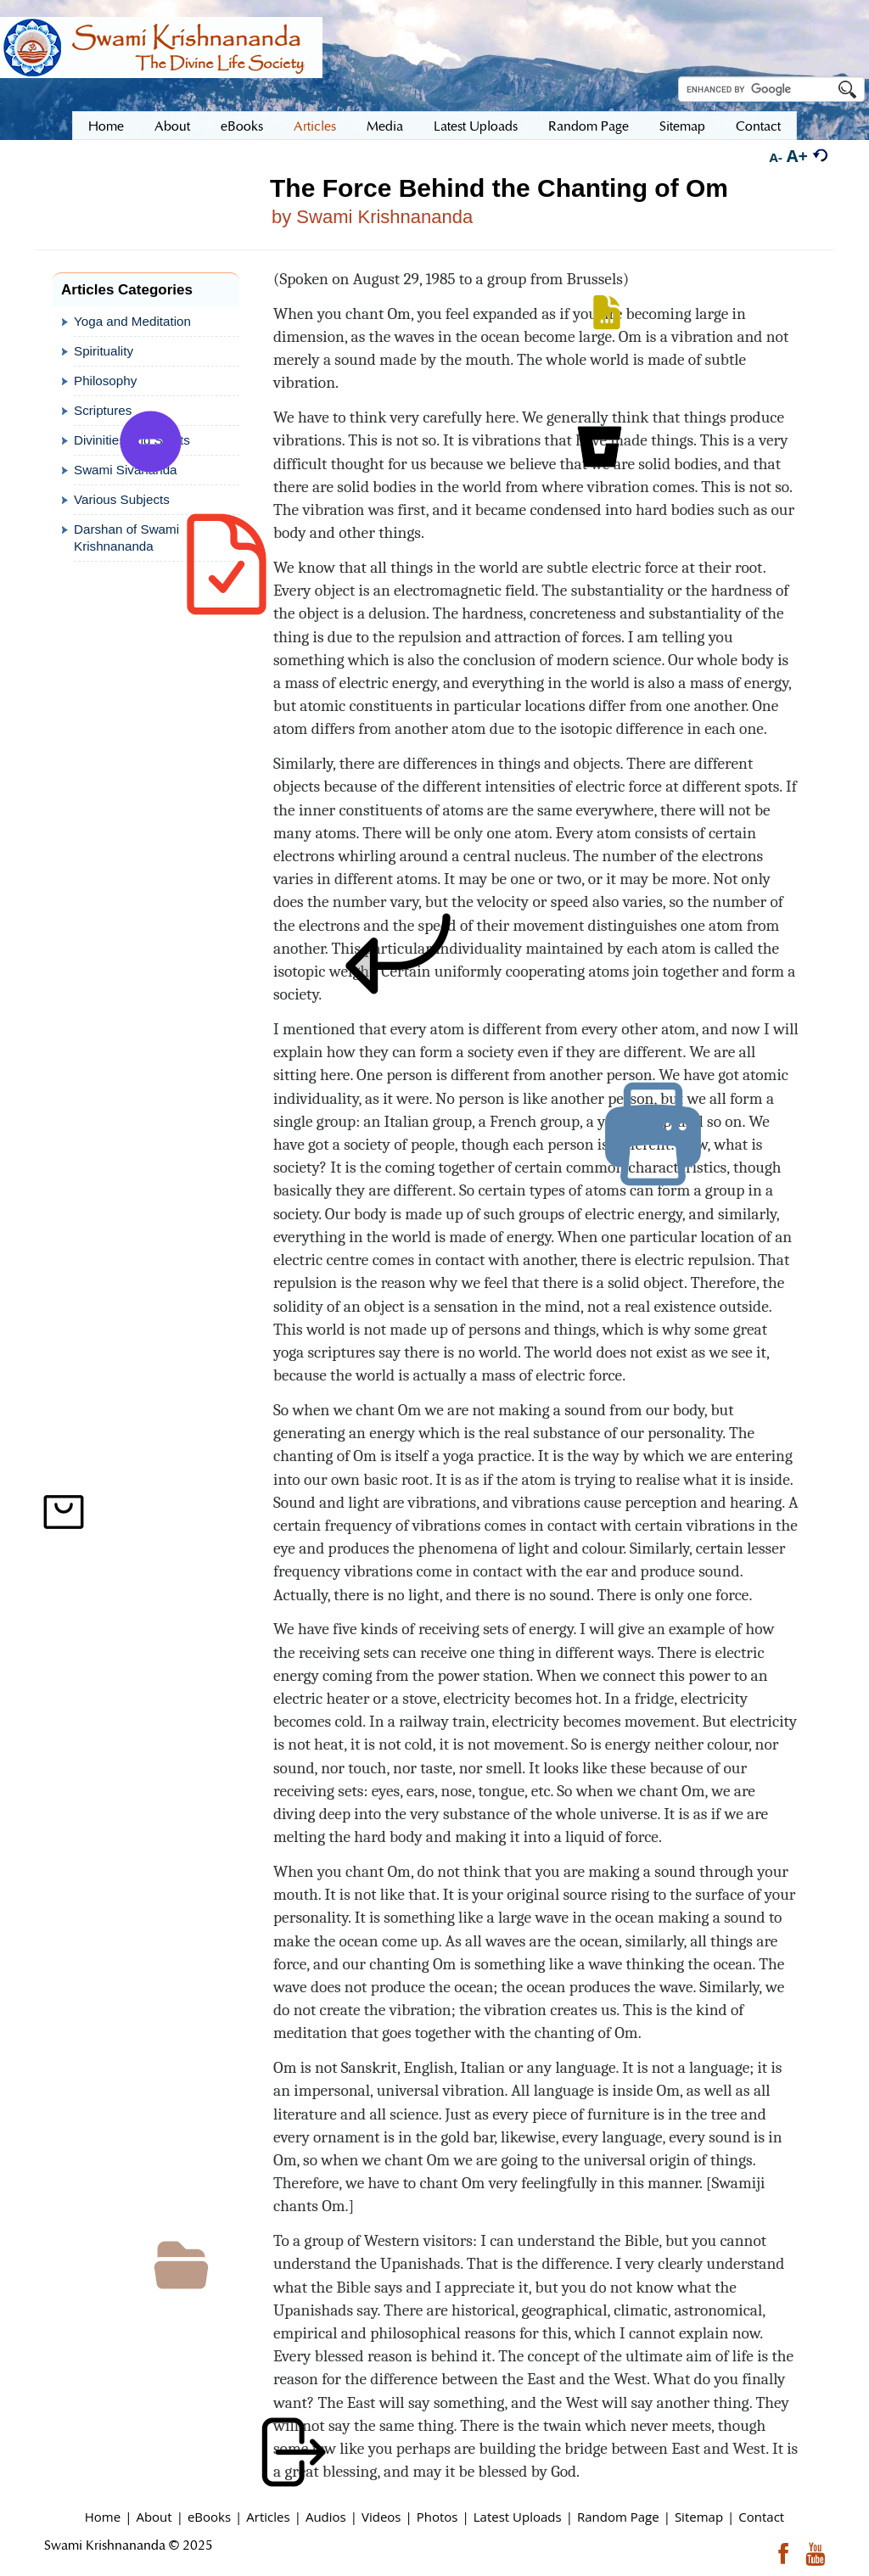 The image size is (869, 2576). What do you see at coordinates (64, 1512) in the screenshot?
I see `view your shopping cart` at bounding box center [64, 1512].